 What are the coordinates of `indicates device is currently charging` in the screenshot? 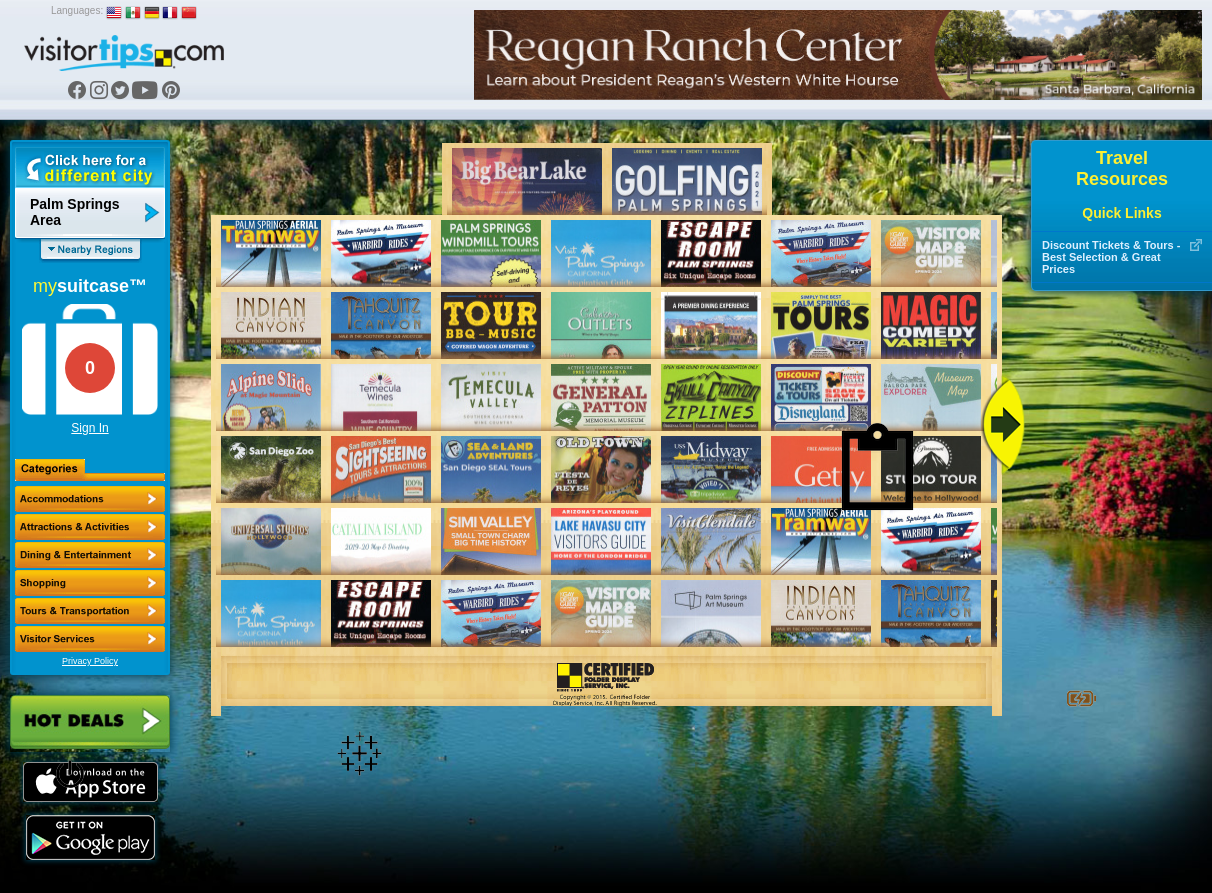 It's located at (1081, 698).